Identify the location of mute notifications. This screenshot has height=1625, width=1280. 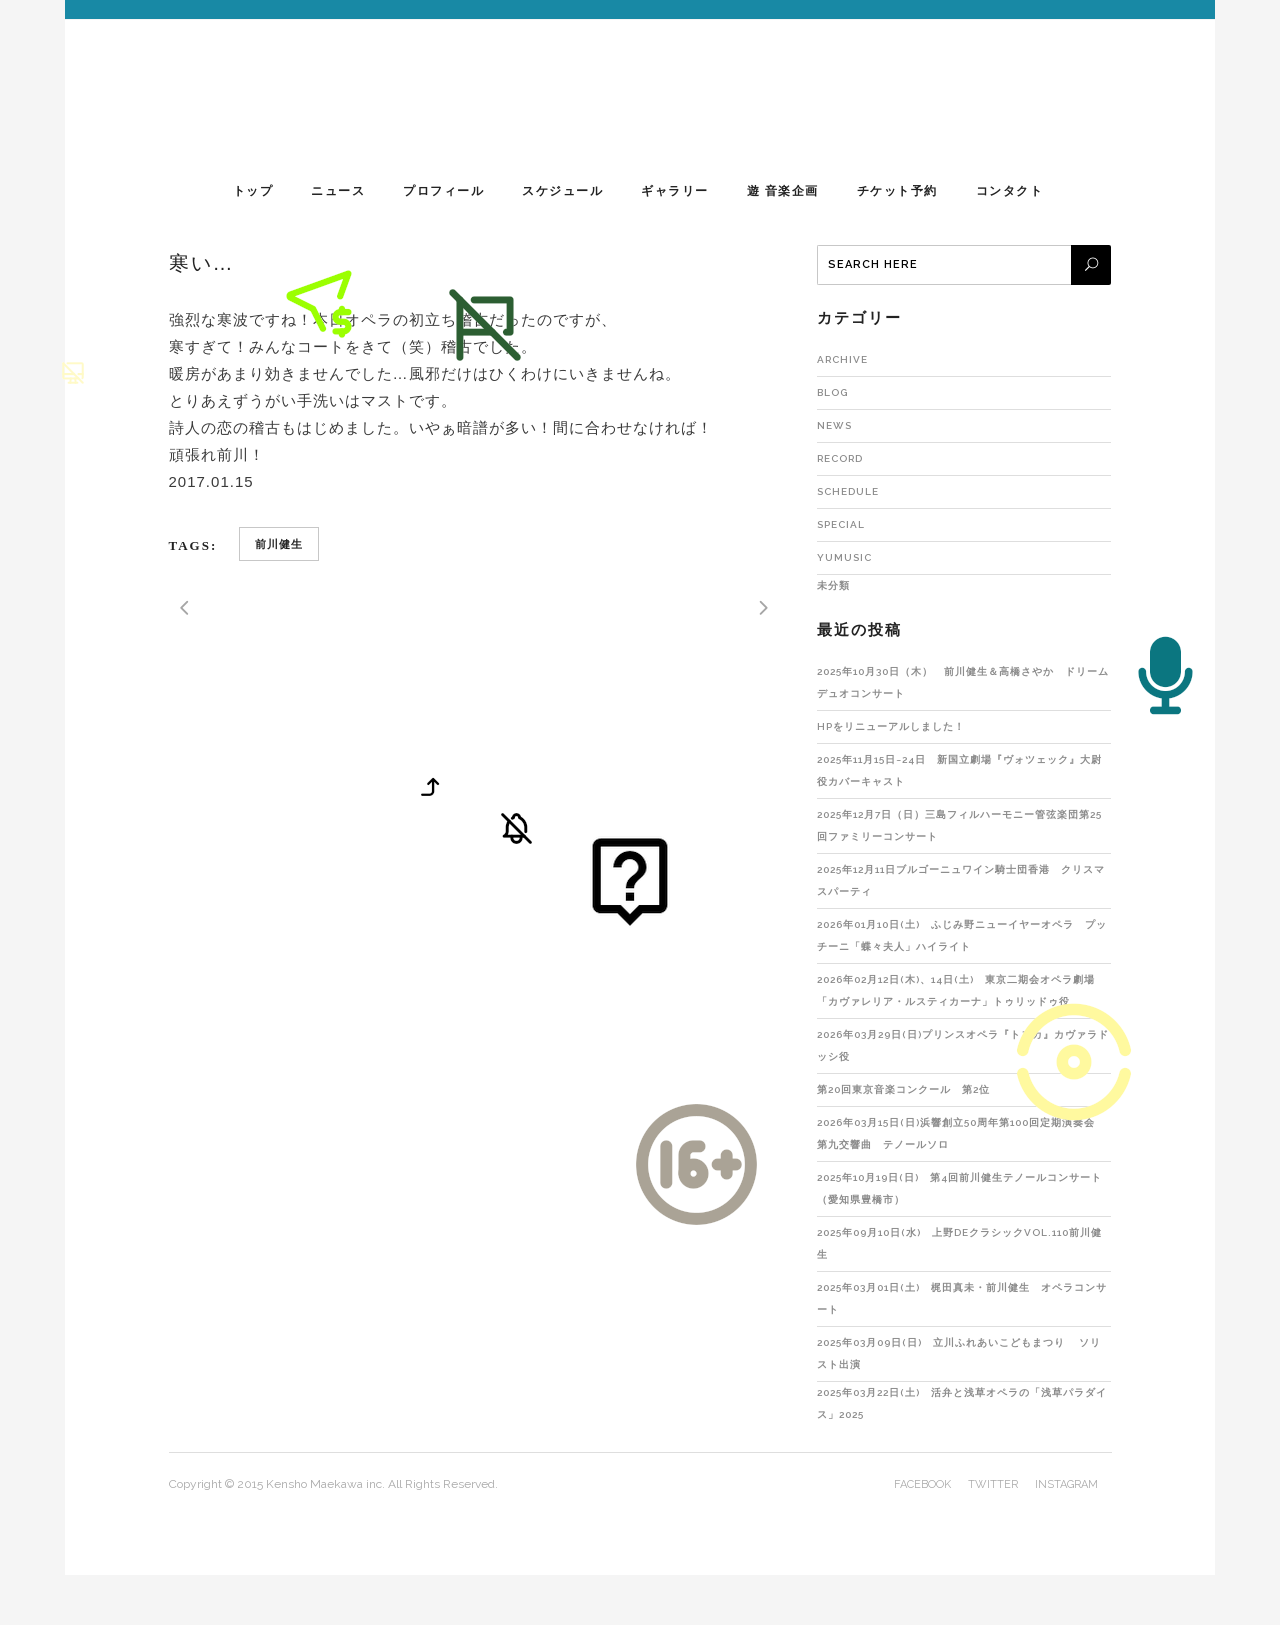
(516, 828).